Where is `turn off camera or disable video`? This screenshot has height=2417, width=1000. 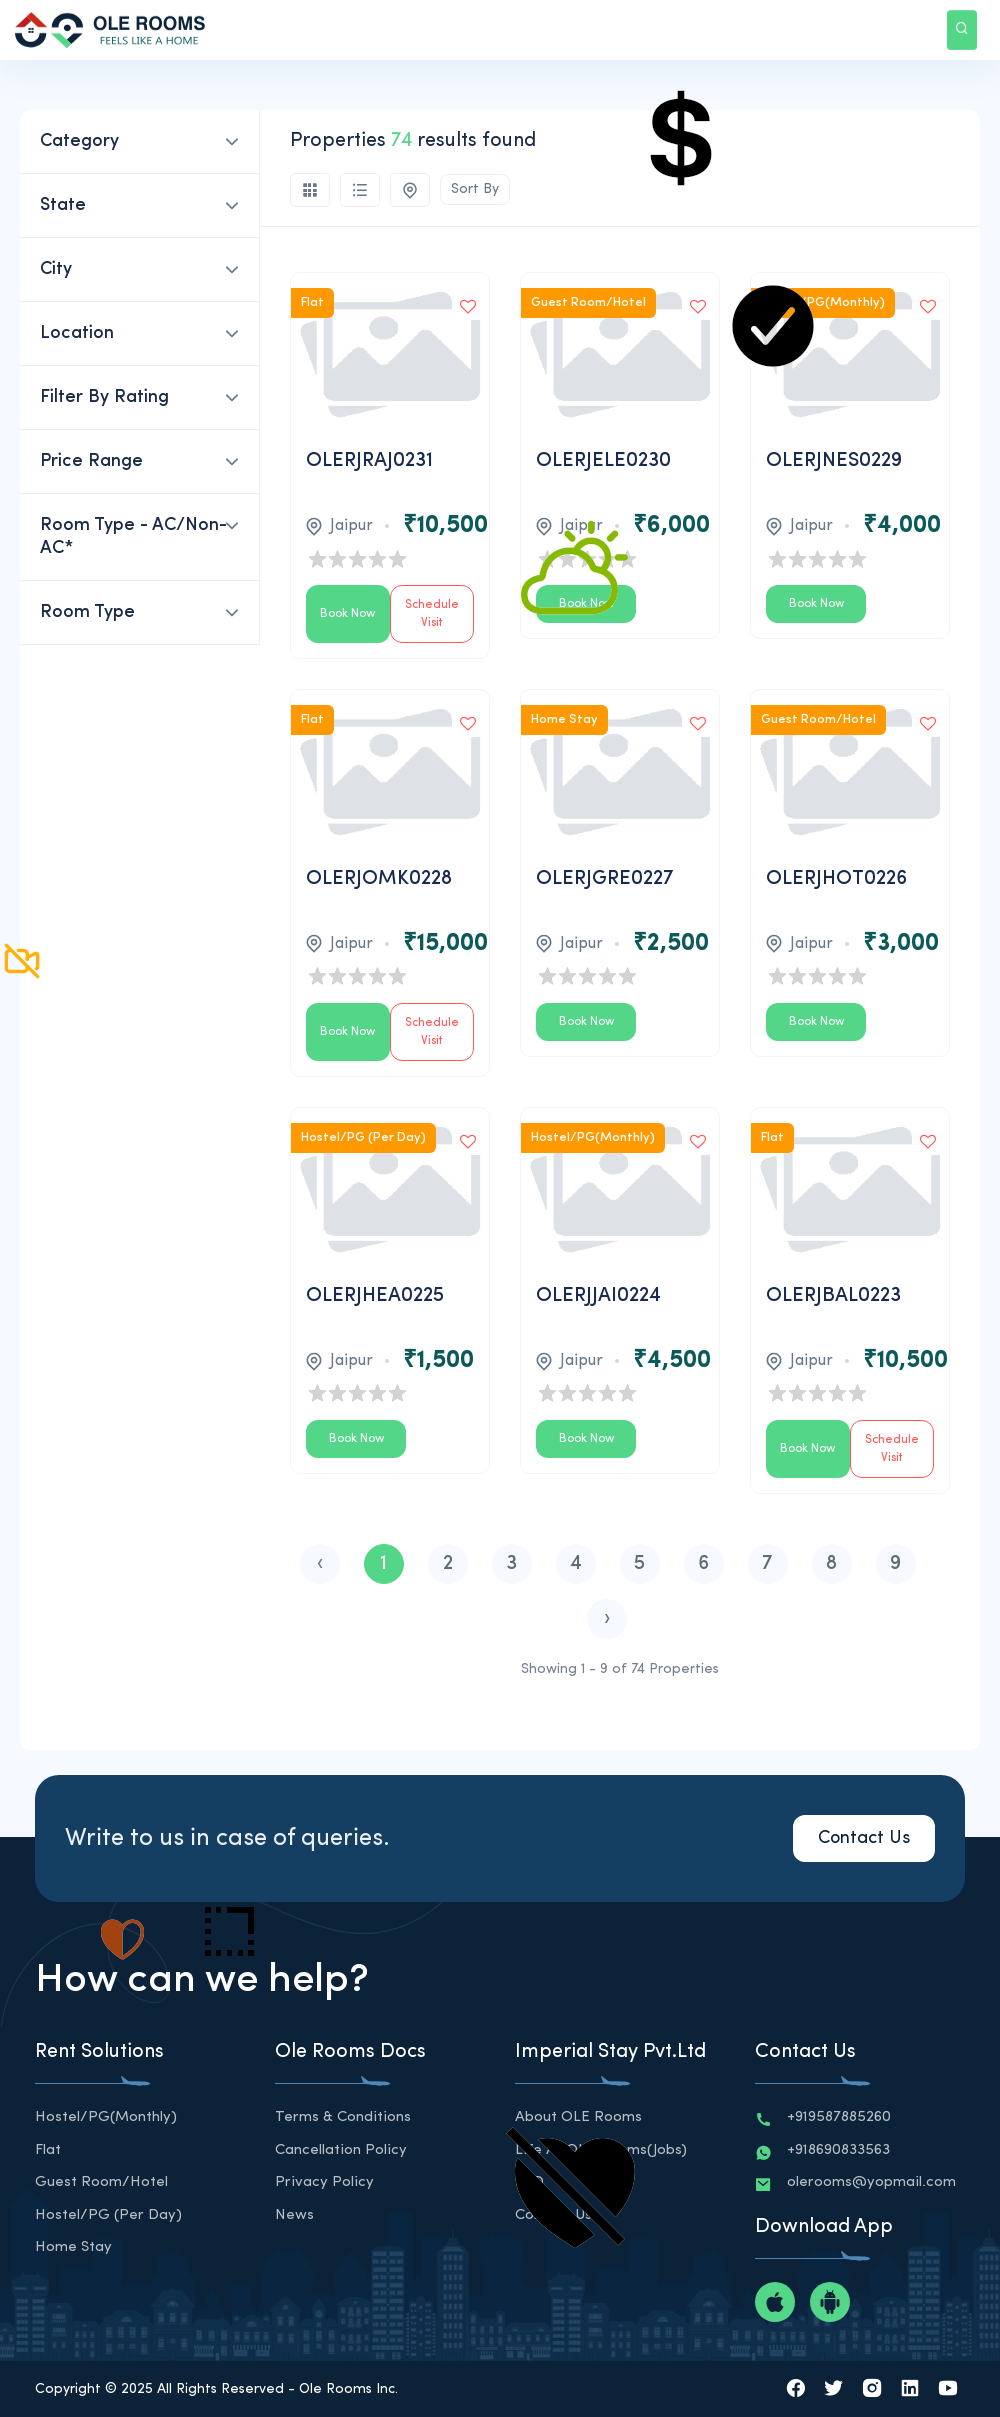 turn off camera or disable video is located at coordinates (22, 961).